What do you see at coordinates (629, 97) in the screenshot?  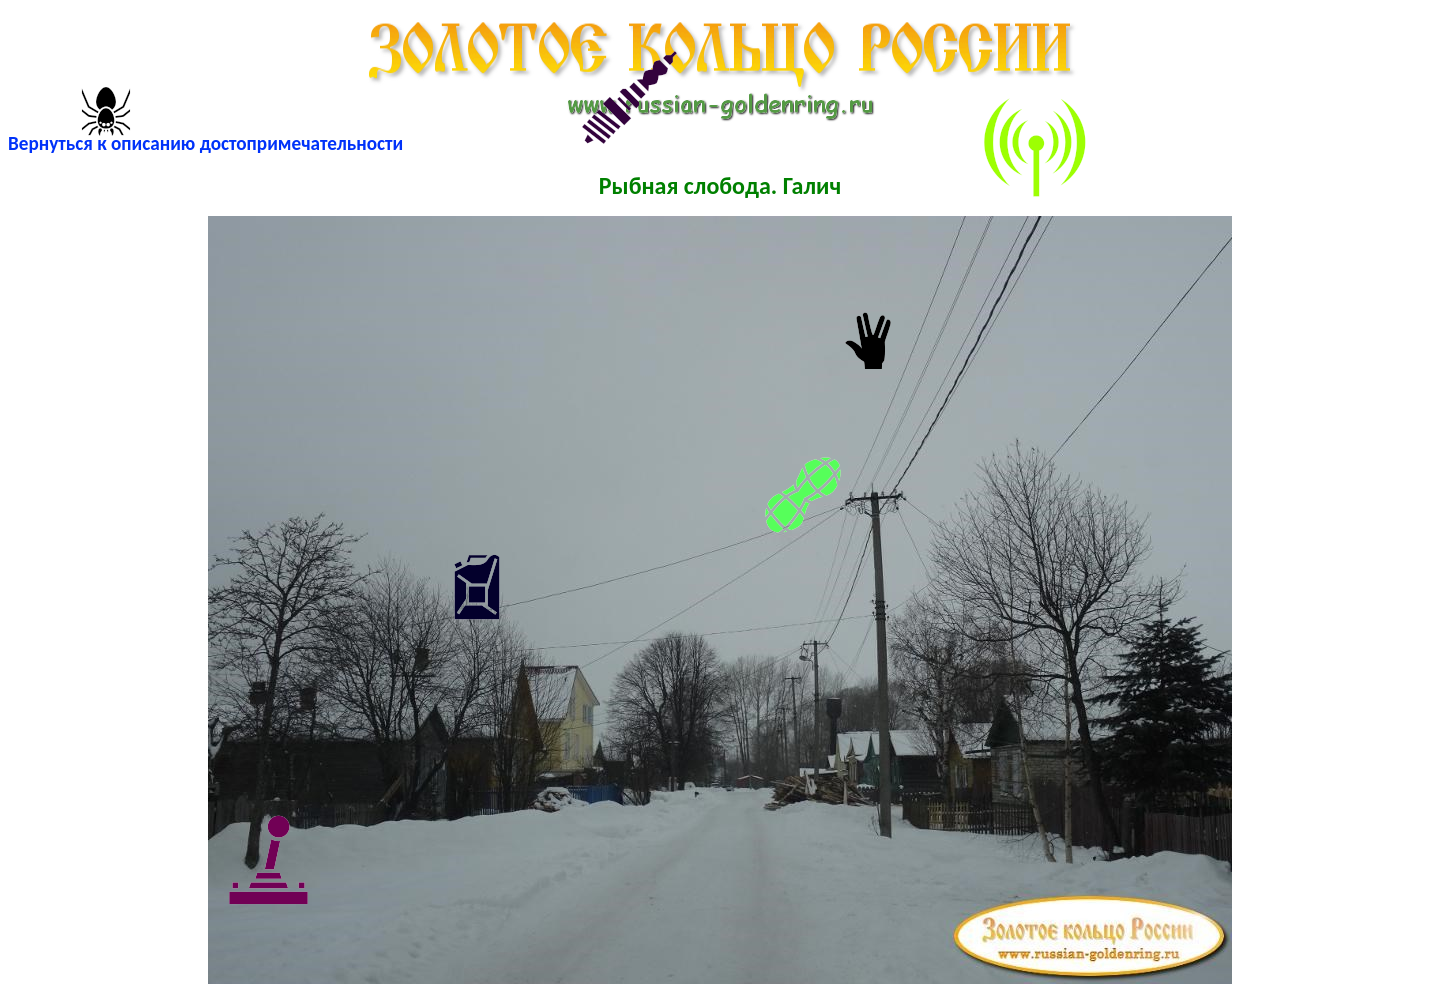 I see `view engine or vehicle diagnostics` at bounding box center [629, 97].